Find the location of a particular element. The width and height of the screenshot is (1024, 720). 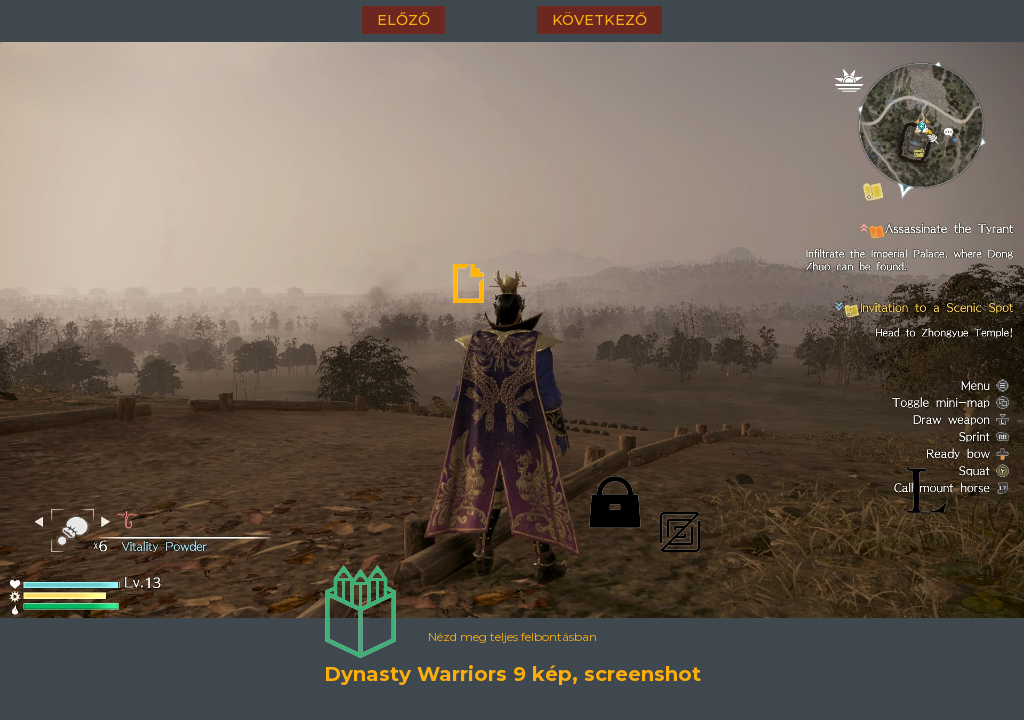

open Penpot design application is located at coordinates (360, 611).